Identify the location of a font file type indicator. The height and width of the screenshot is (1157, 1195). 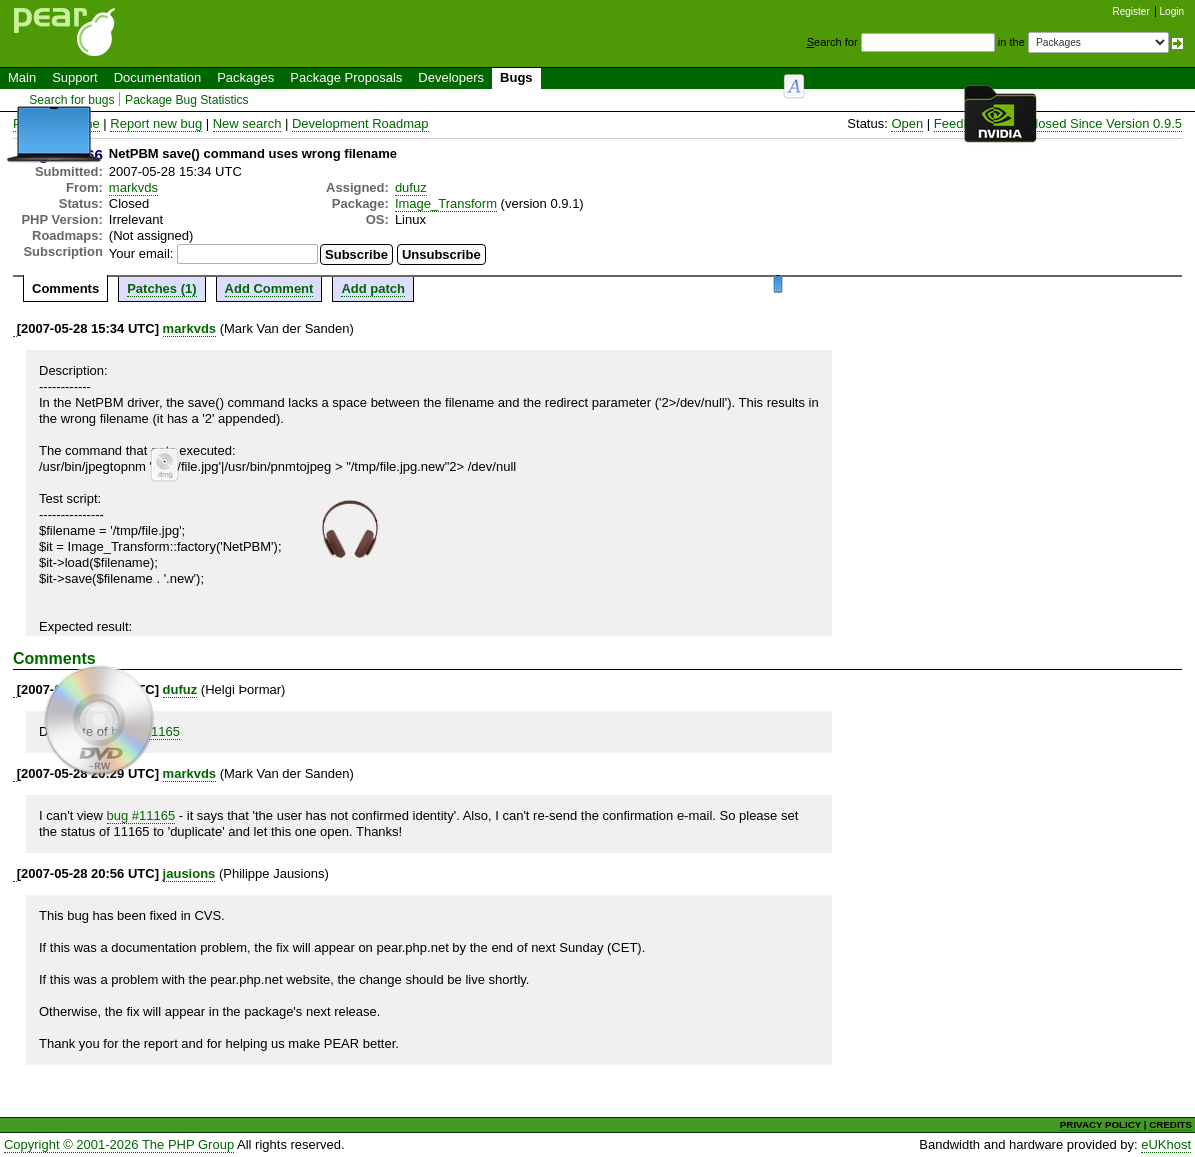
(794, 86).